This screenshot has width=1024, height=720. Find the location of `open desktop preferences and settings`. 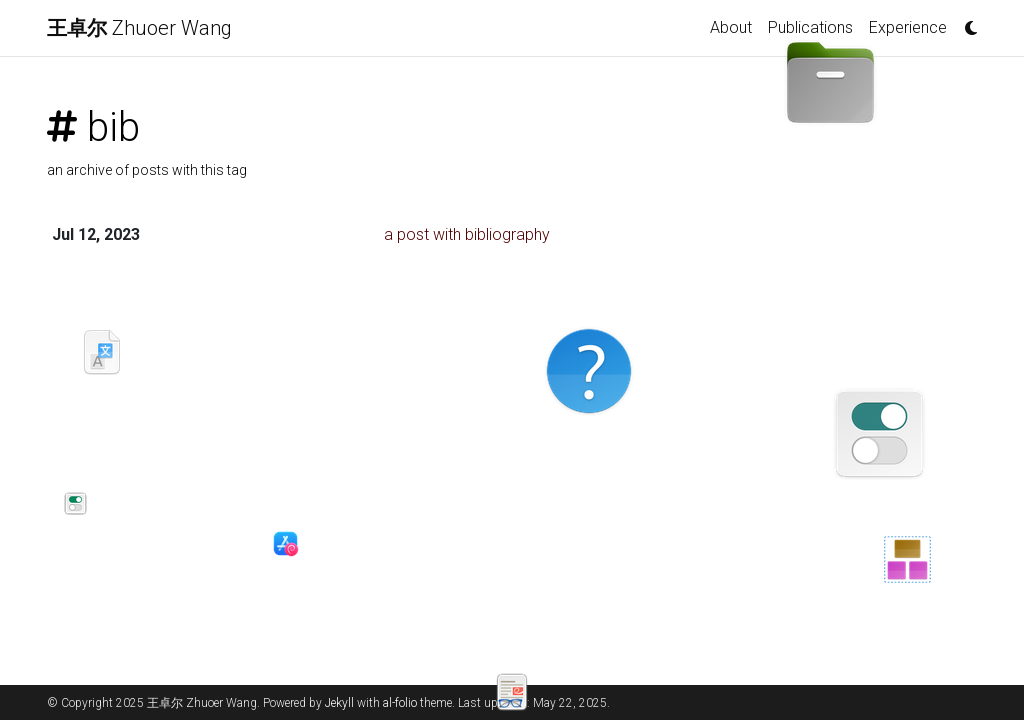

open desktop preferences and settings is located at coordinates (75, 503).